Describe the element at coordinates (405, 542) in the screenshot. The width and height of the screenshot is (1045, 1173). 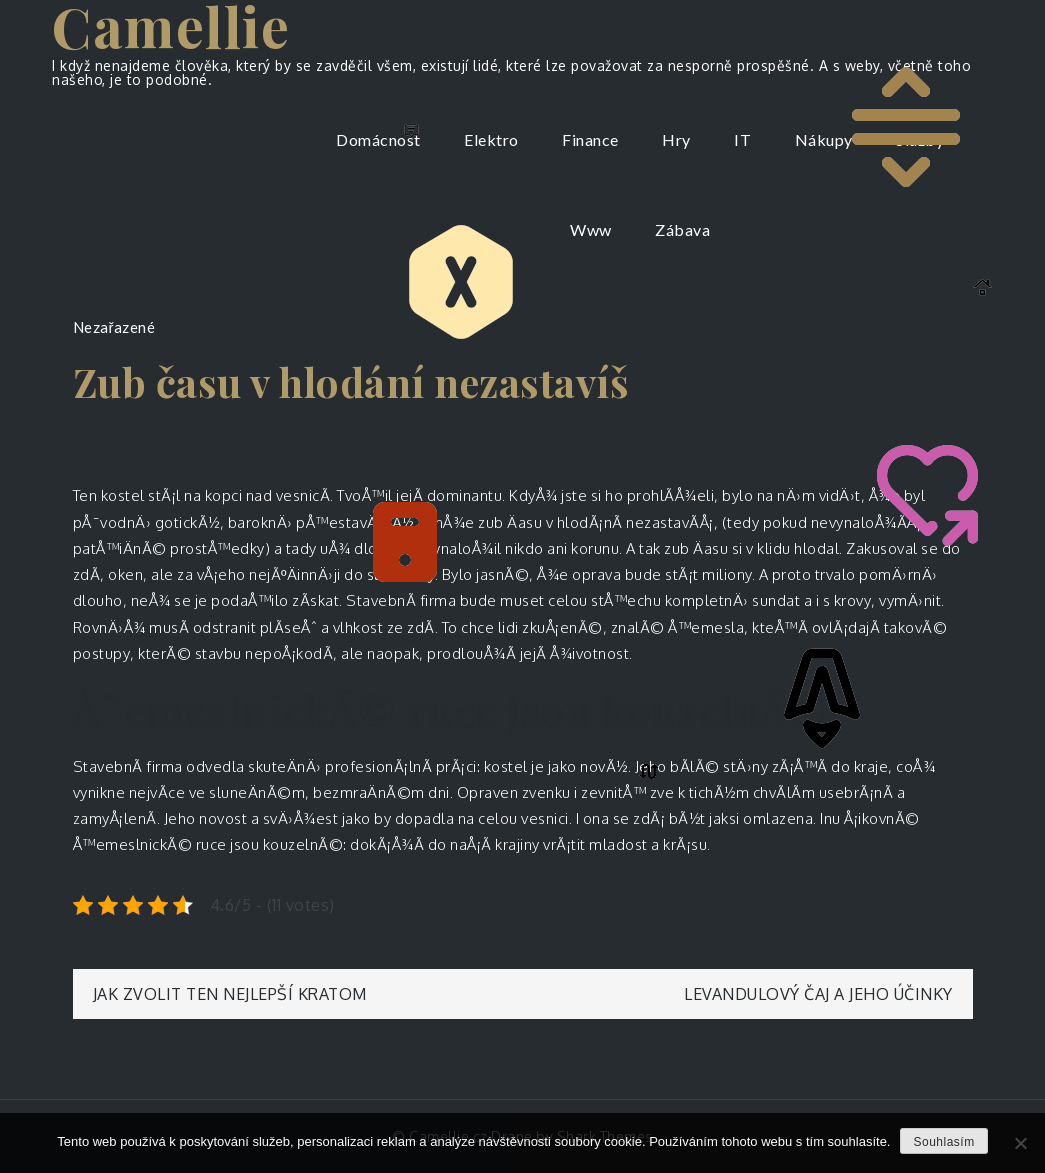
I see `access mobile device settings` at that location.